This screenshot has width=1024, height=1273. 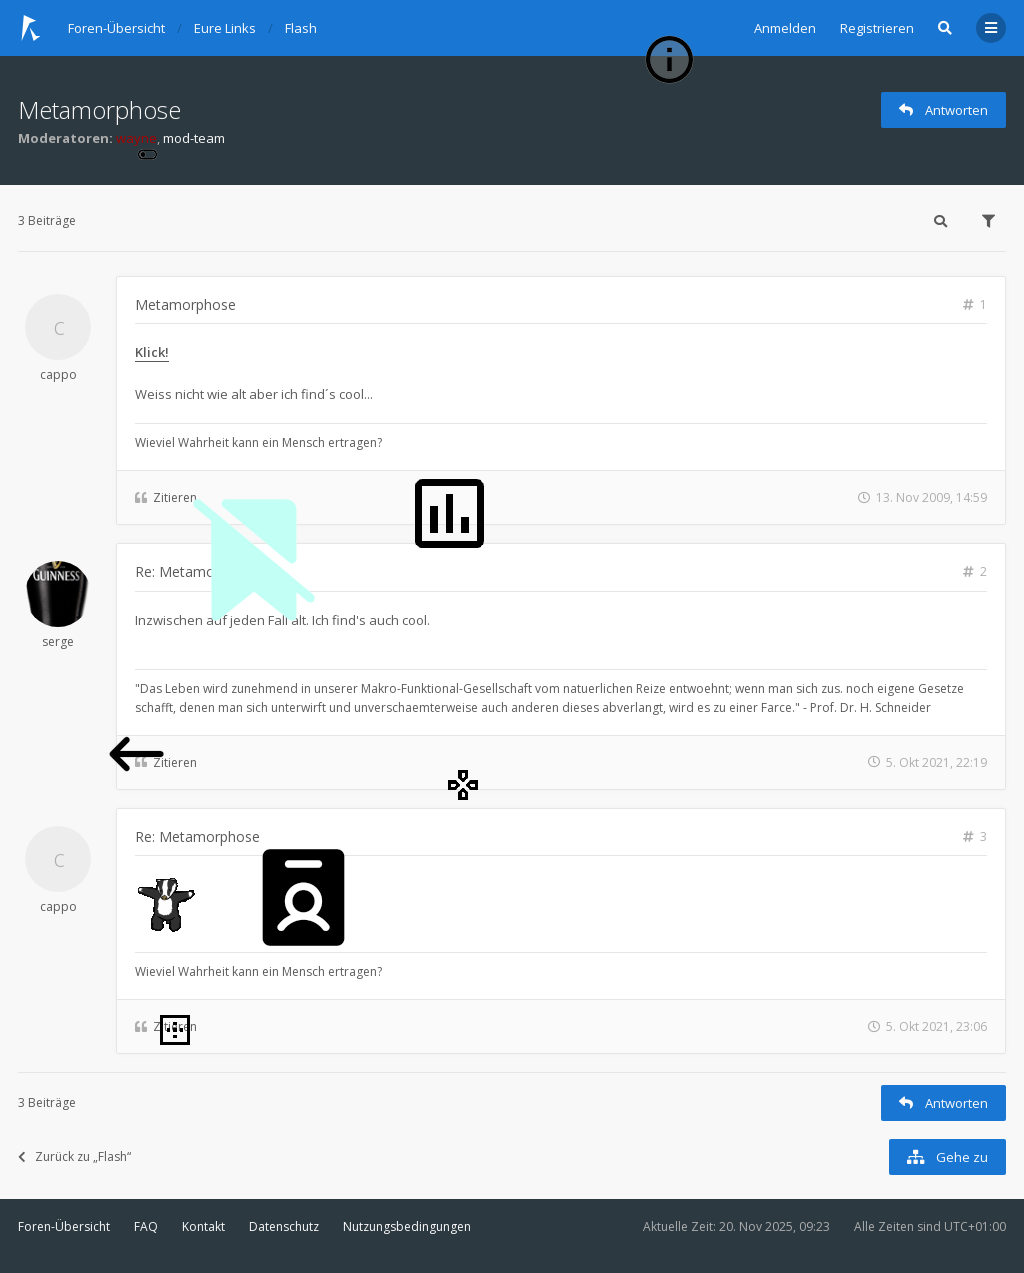 I want to click on toggle switch in off position, so click(x=147, y=154).